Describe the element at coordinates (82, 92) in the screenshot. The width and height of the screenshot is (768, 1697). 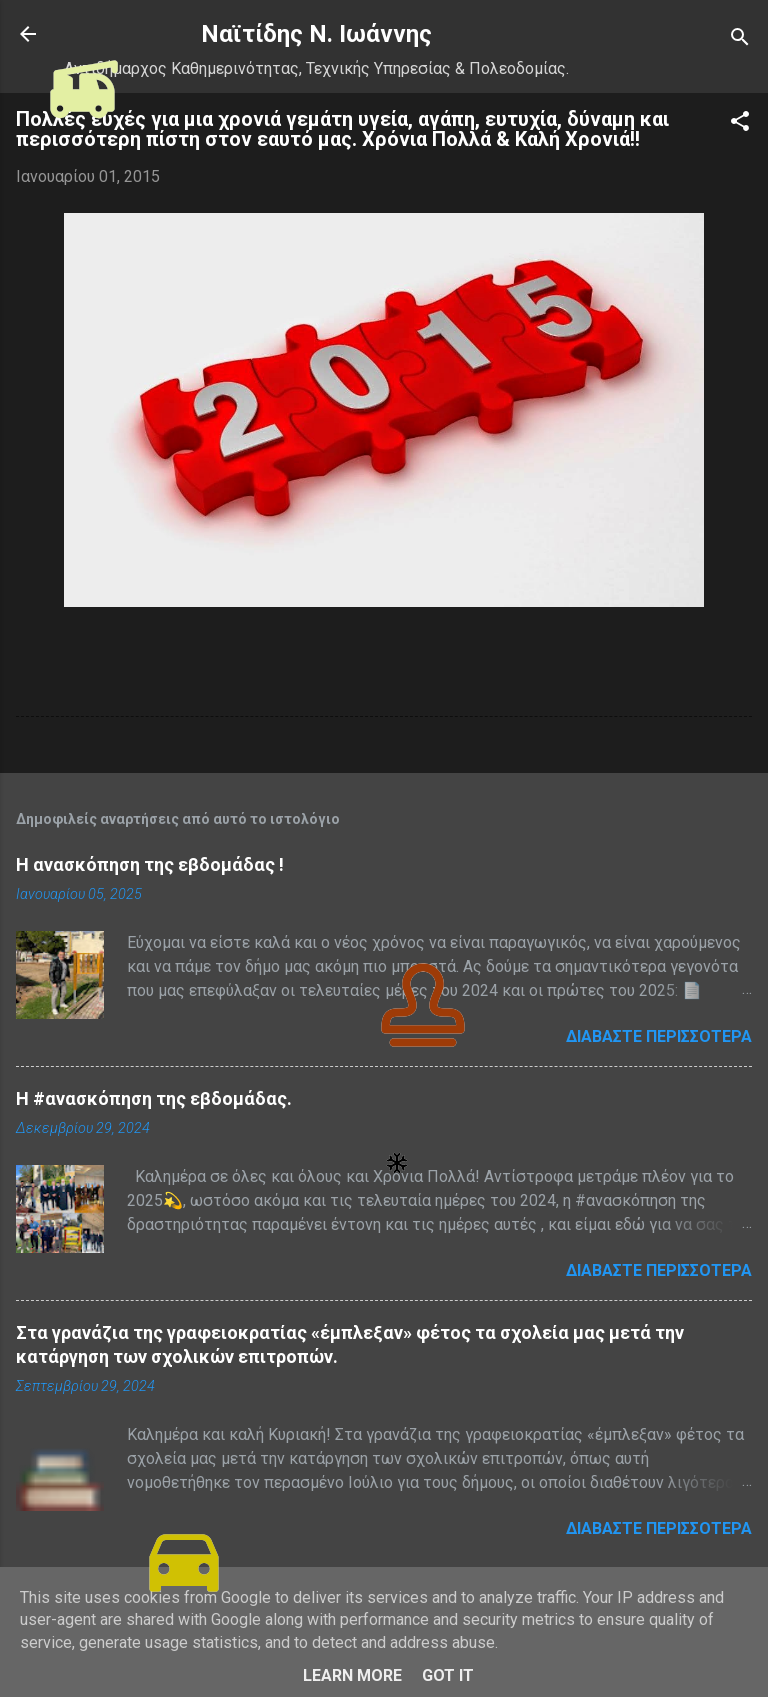
I see `request roadside assistance or towing` at that location.